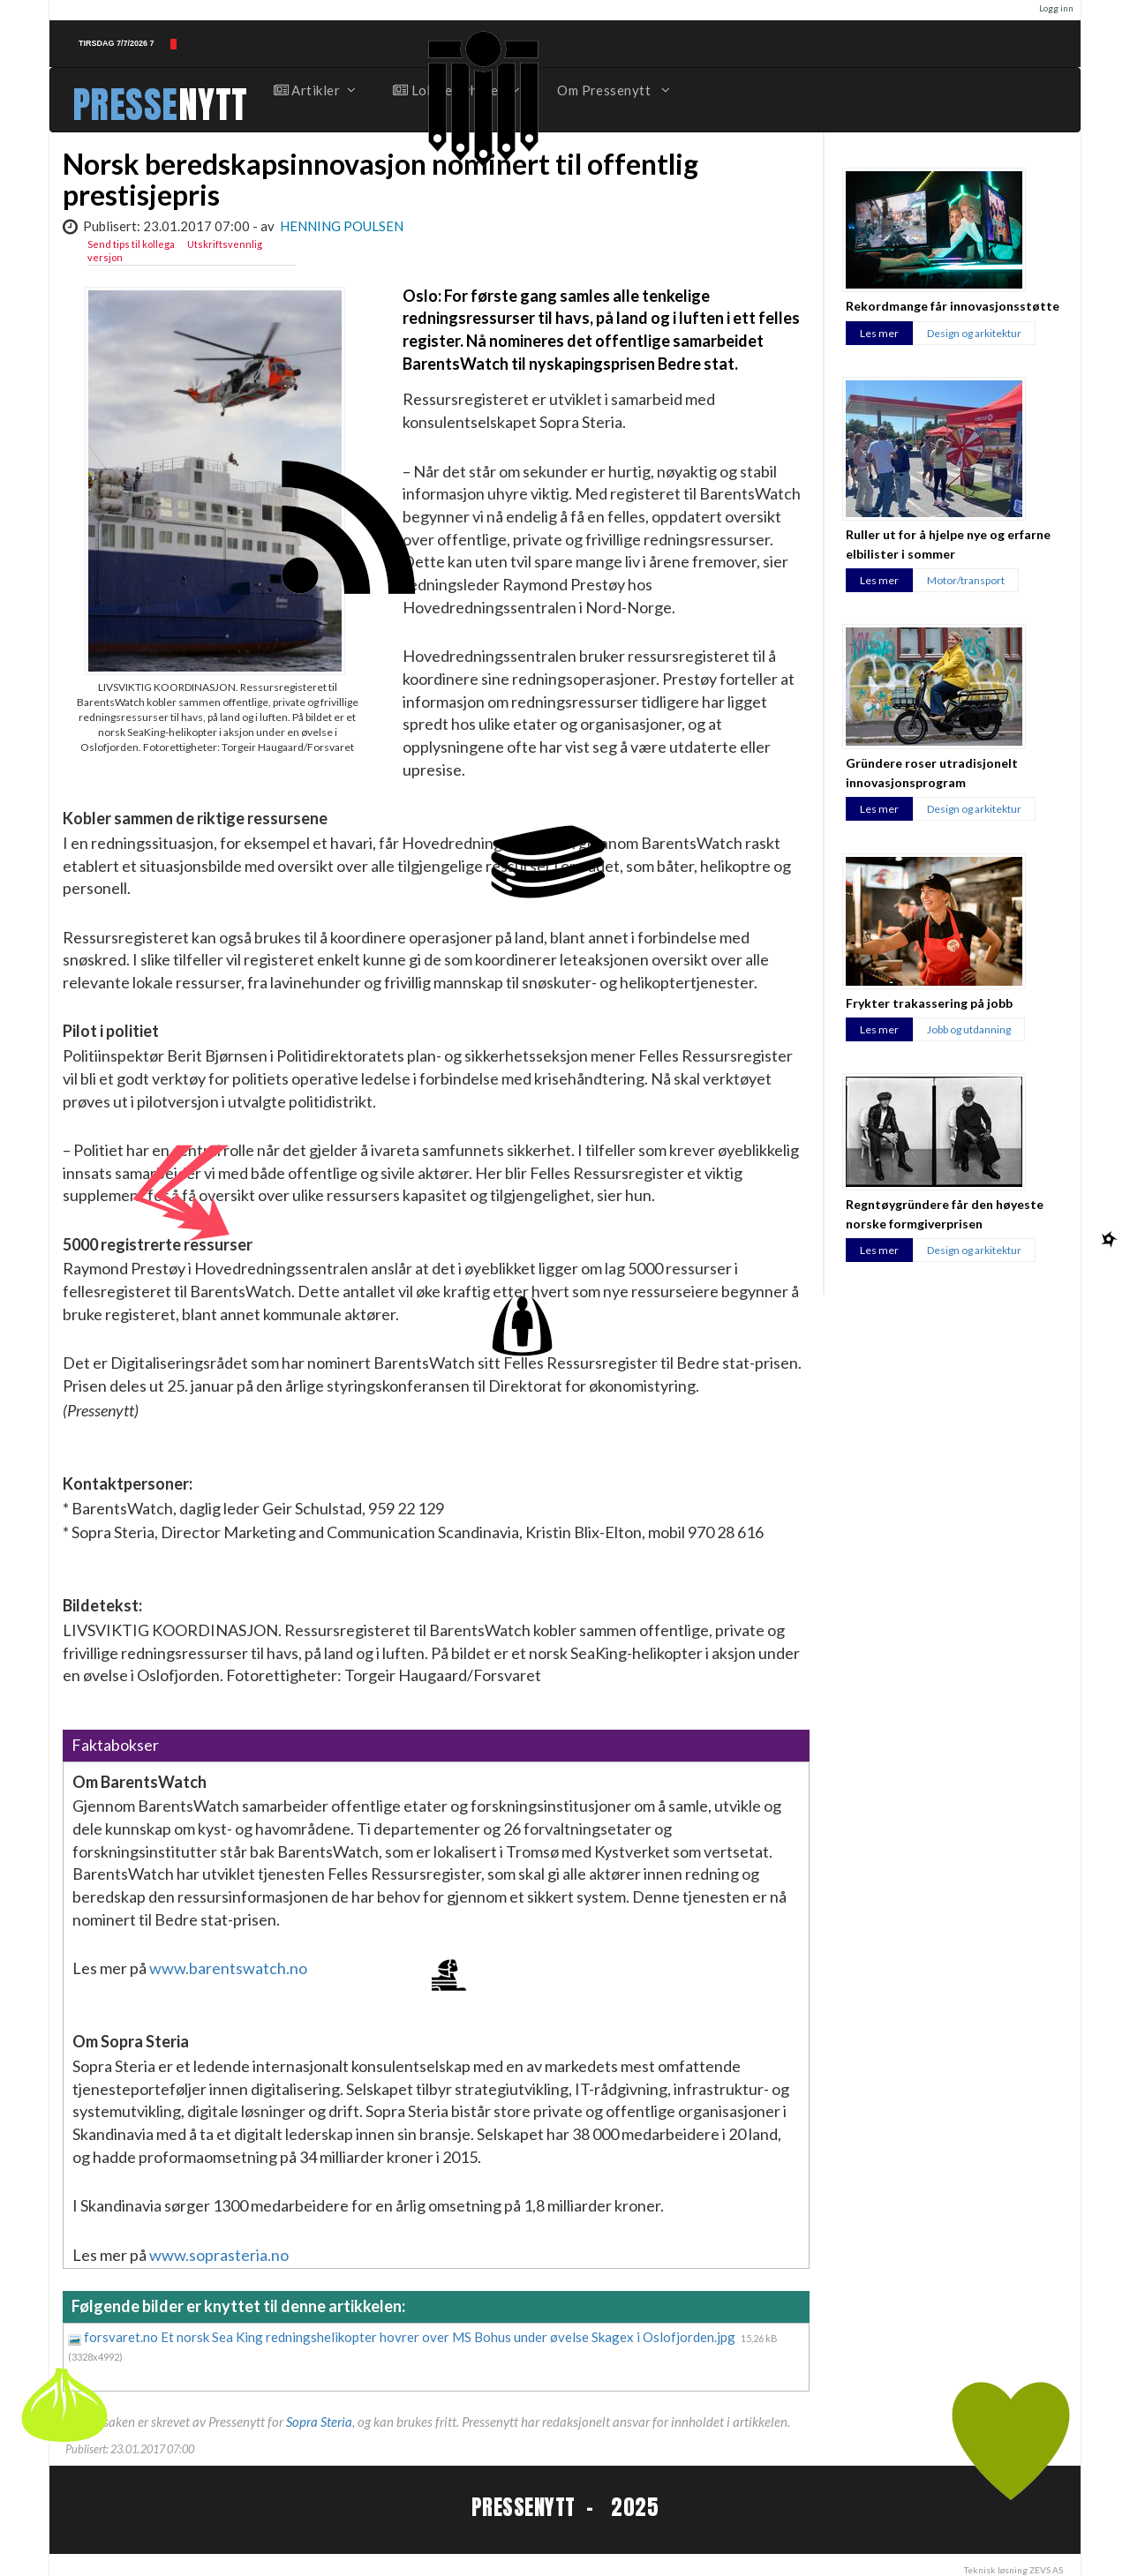 Image resolution: width=1130 pixels, height=2576 pixels. Describe the element at coordinates (448, 1973) in the screenshot. I see `explore ancient Egypt themed content` at that location.